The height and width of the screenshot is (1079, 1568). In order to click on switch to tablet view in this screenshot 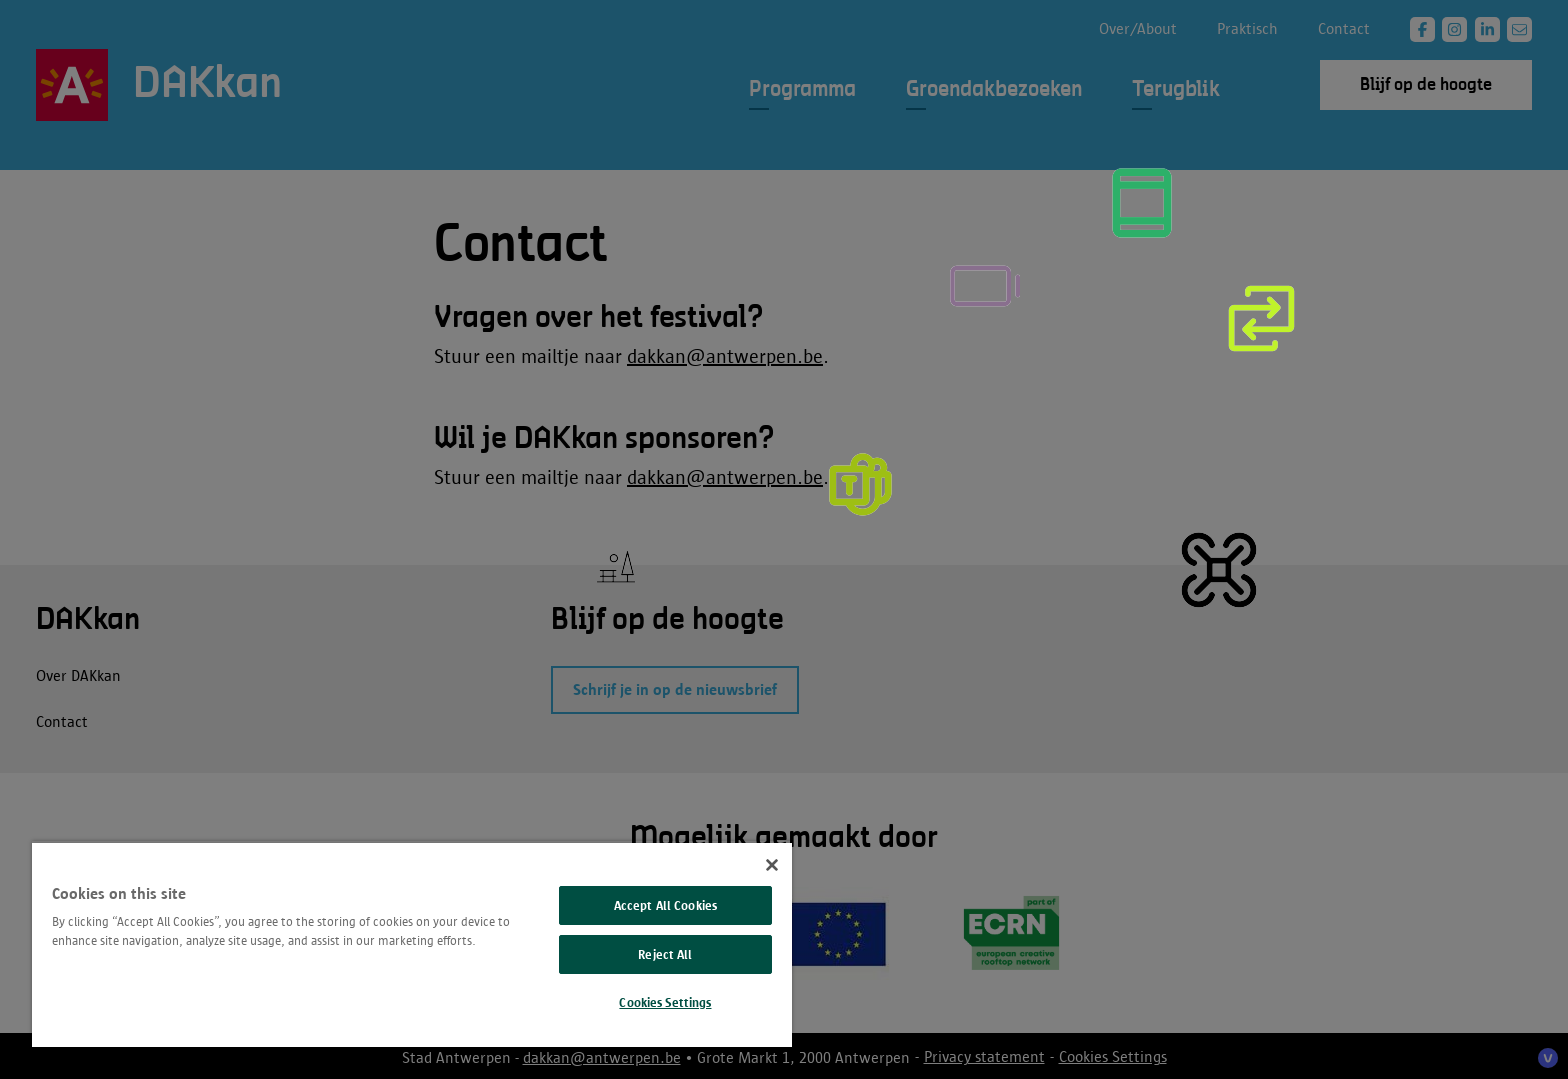, I will do `click(1142, 203)`.